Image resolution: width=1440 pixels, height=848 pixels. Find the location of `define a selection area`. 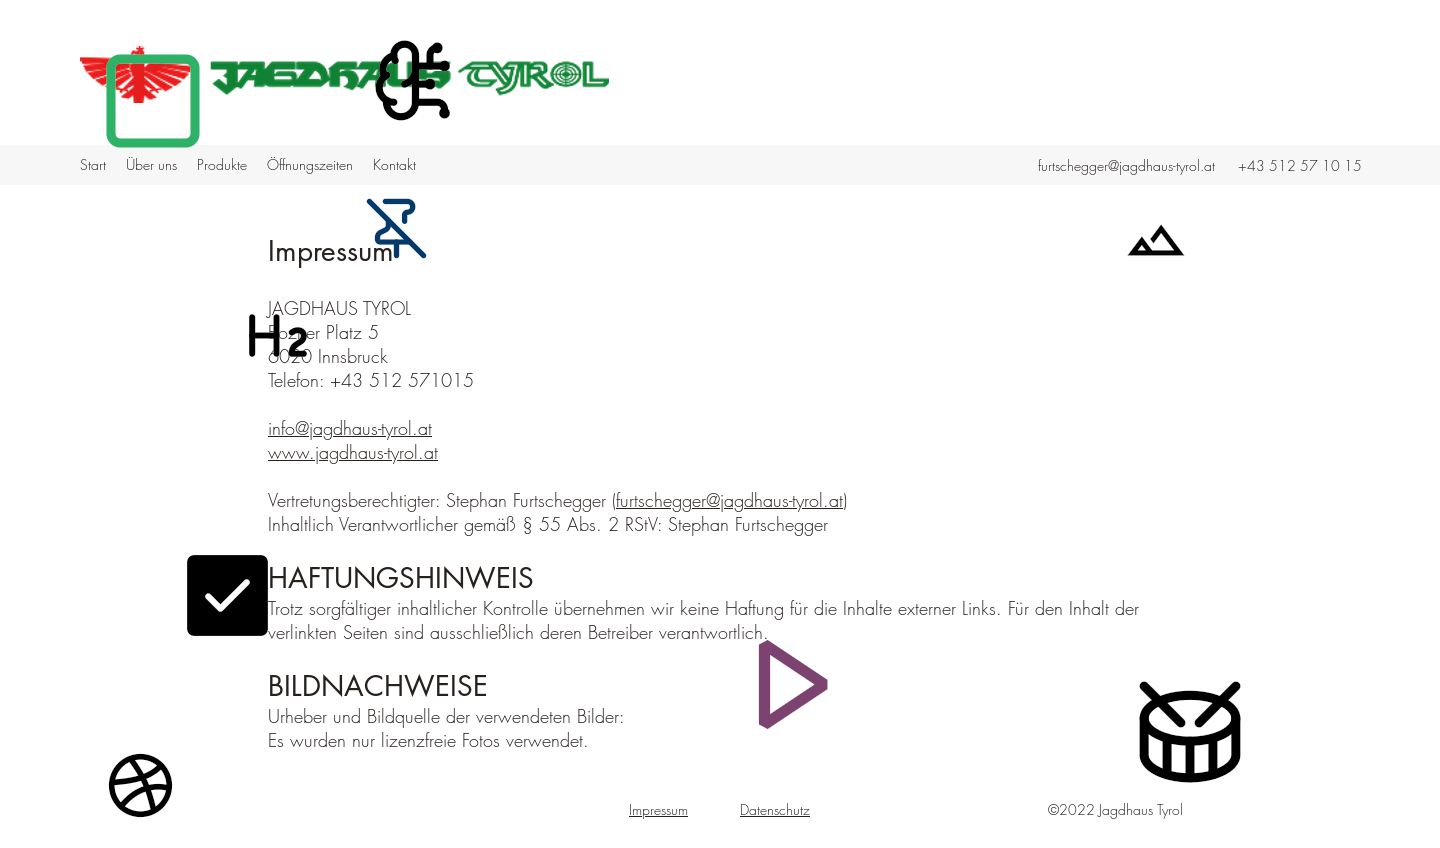

define a selection area is located at coordinates (153, 101).